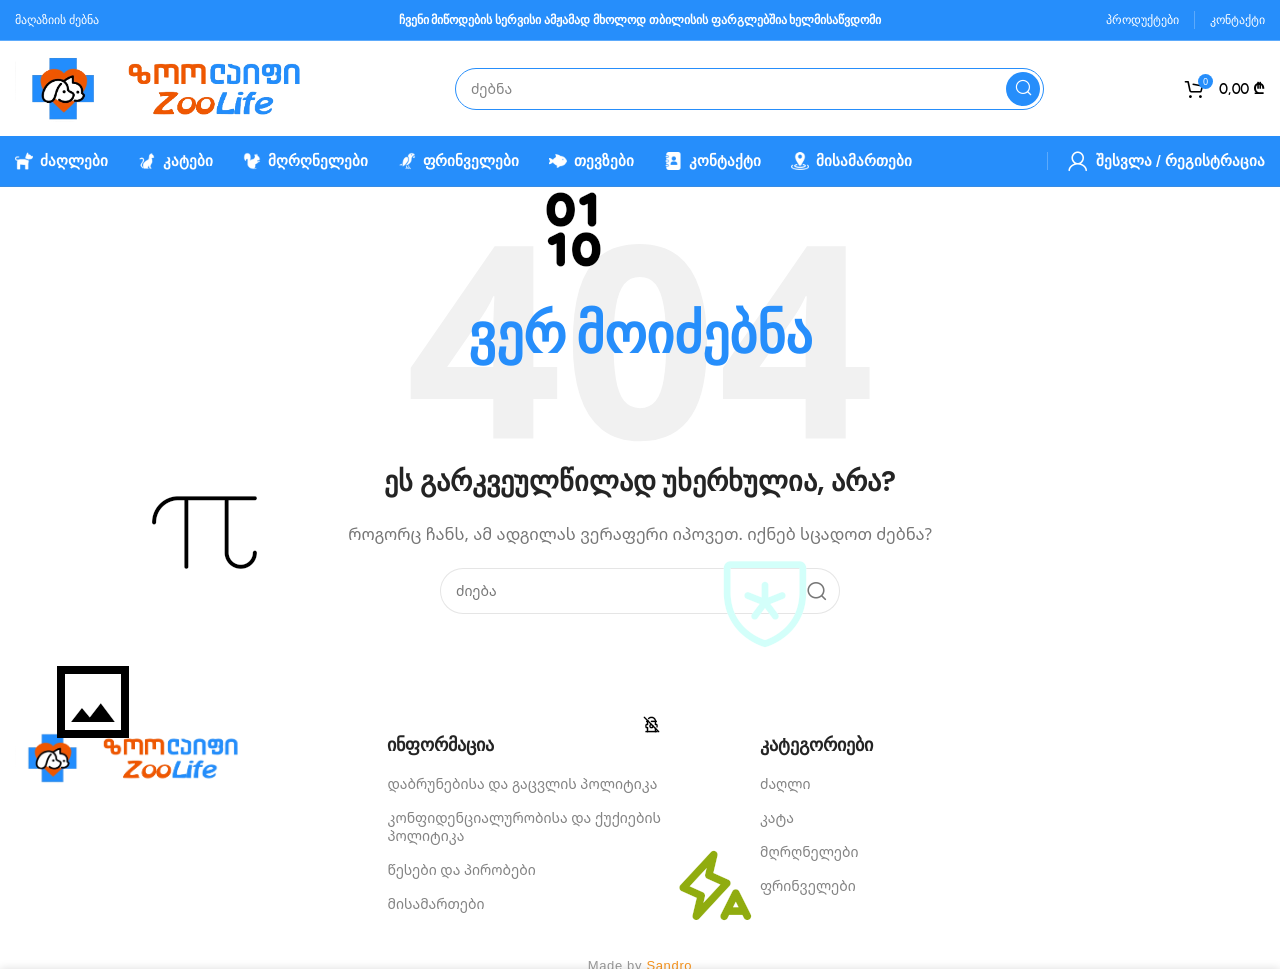  What do you see at coordinates (714, 888) in the screenshot?
I see `auto-enhance or quick optimize content` at bounding box center [714, 888].